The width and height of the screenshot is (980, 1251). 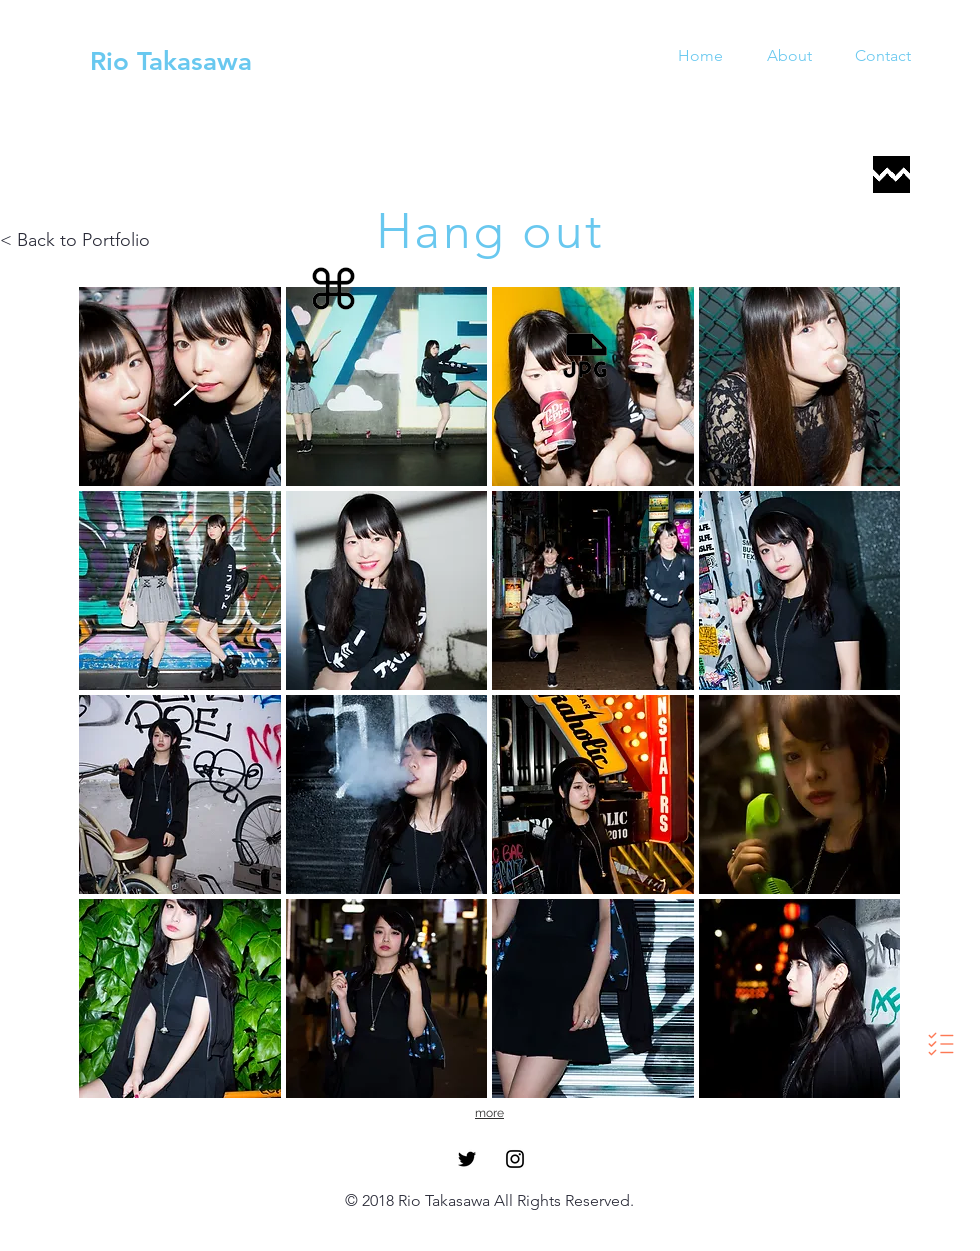 I want to click on indicates image failed to load, so click(x=891, y=174).